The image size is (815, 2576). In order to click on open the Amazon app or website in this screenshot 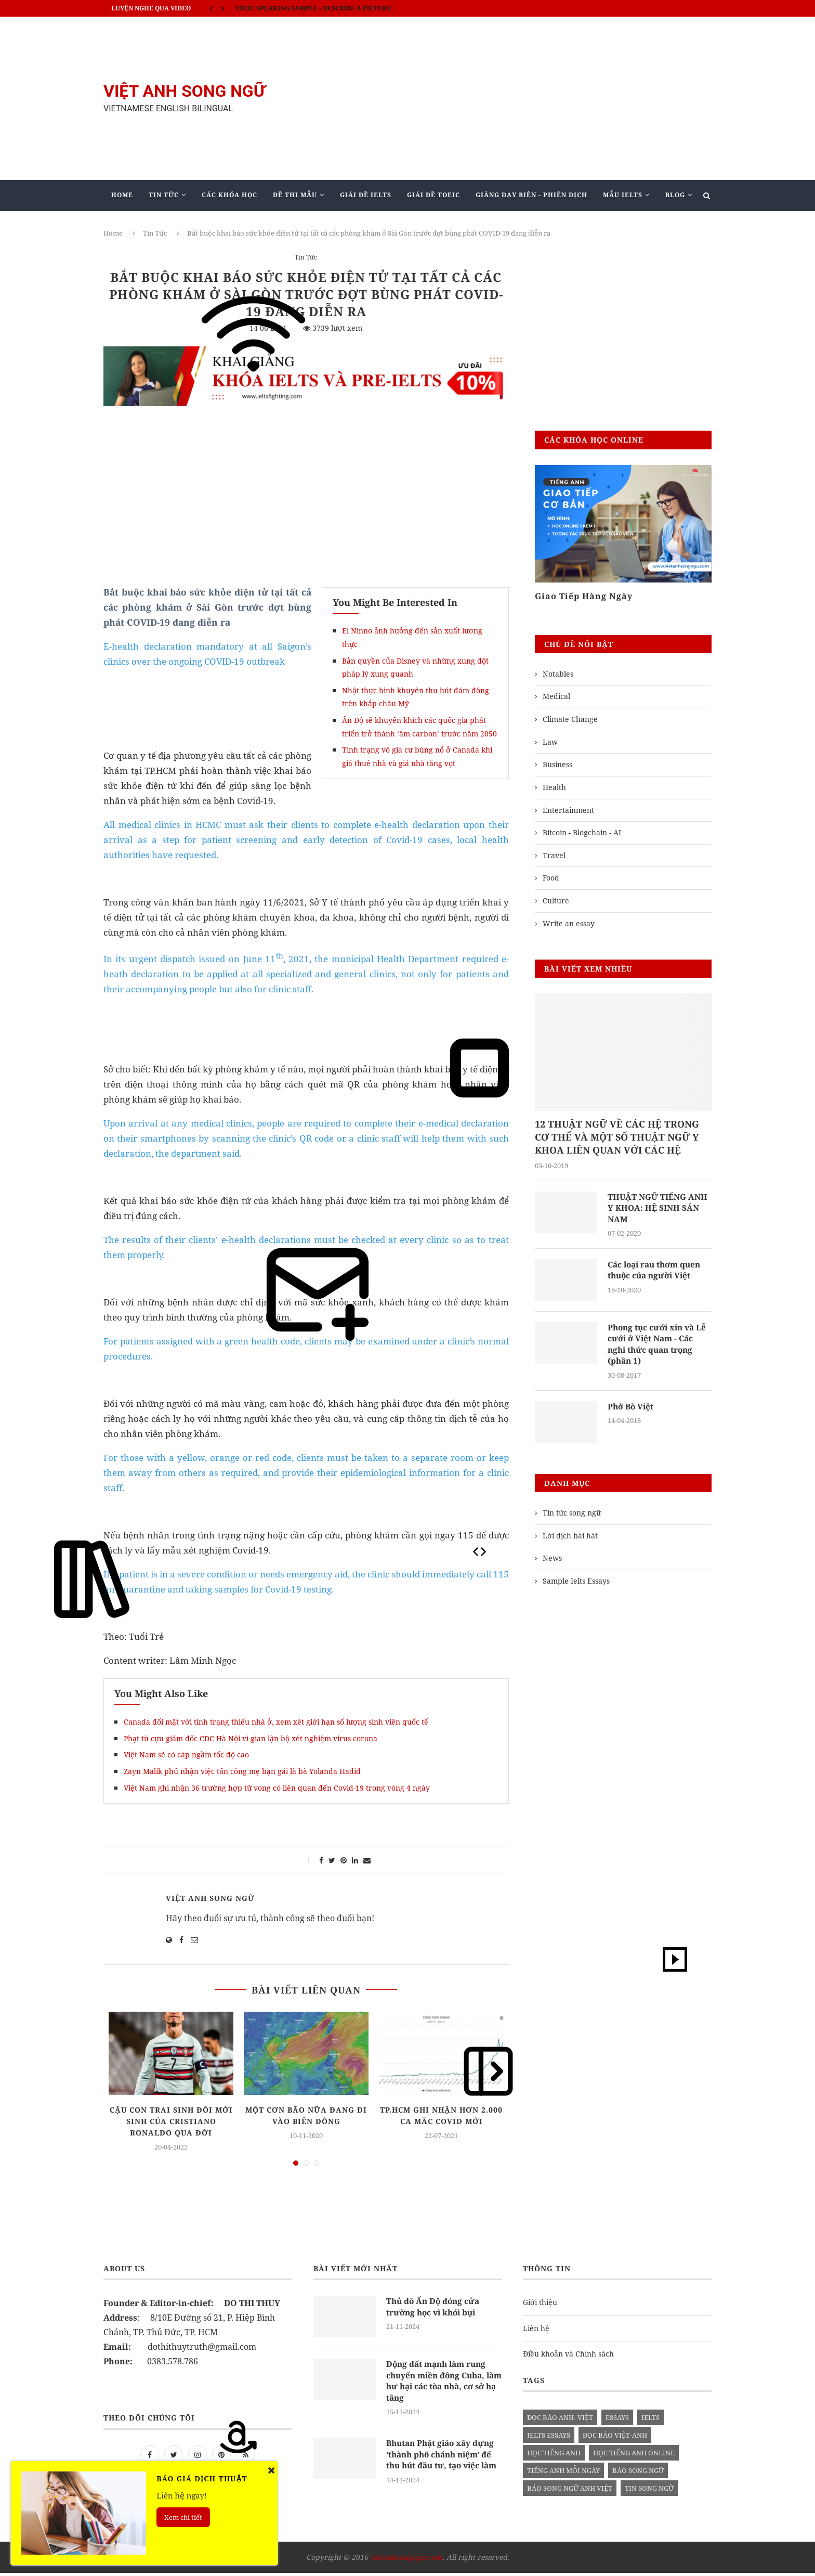, I will do `click(237, 2436)`.